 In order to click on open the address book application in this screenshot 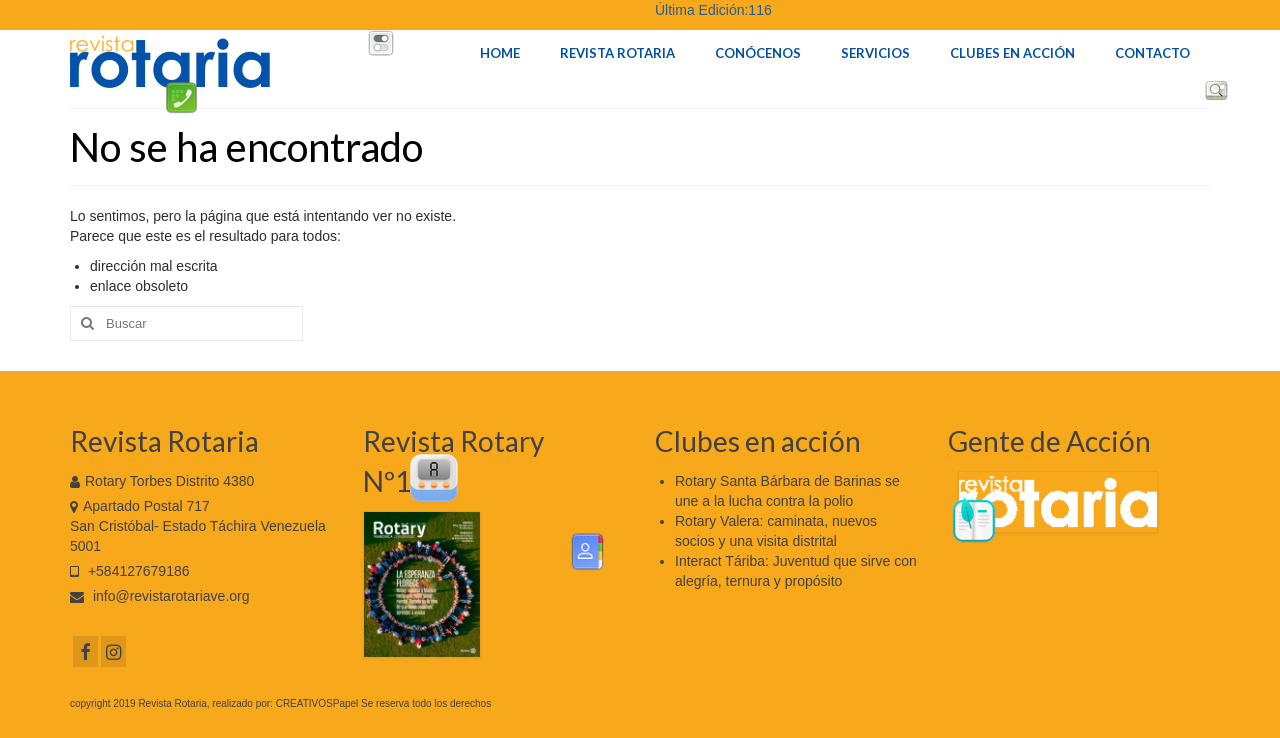, I will do `click(587, 551)`.